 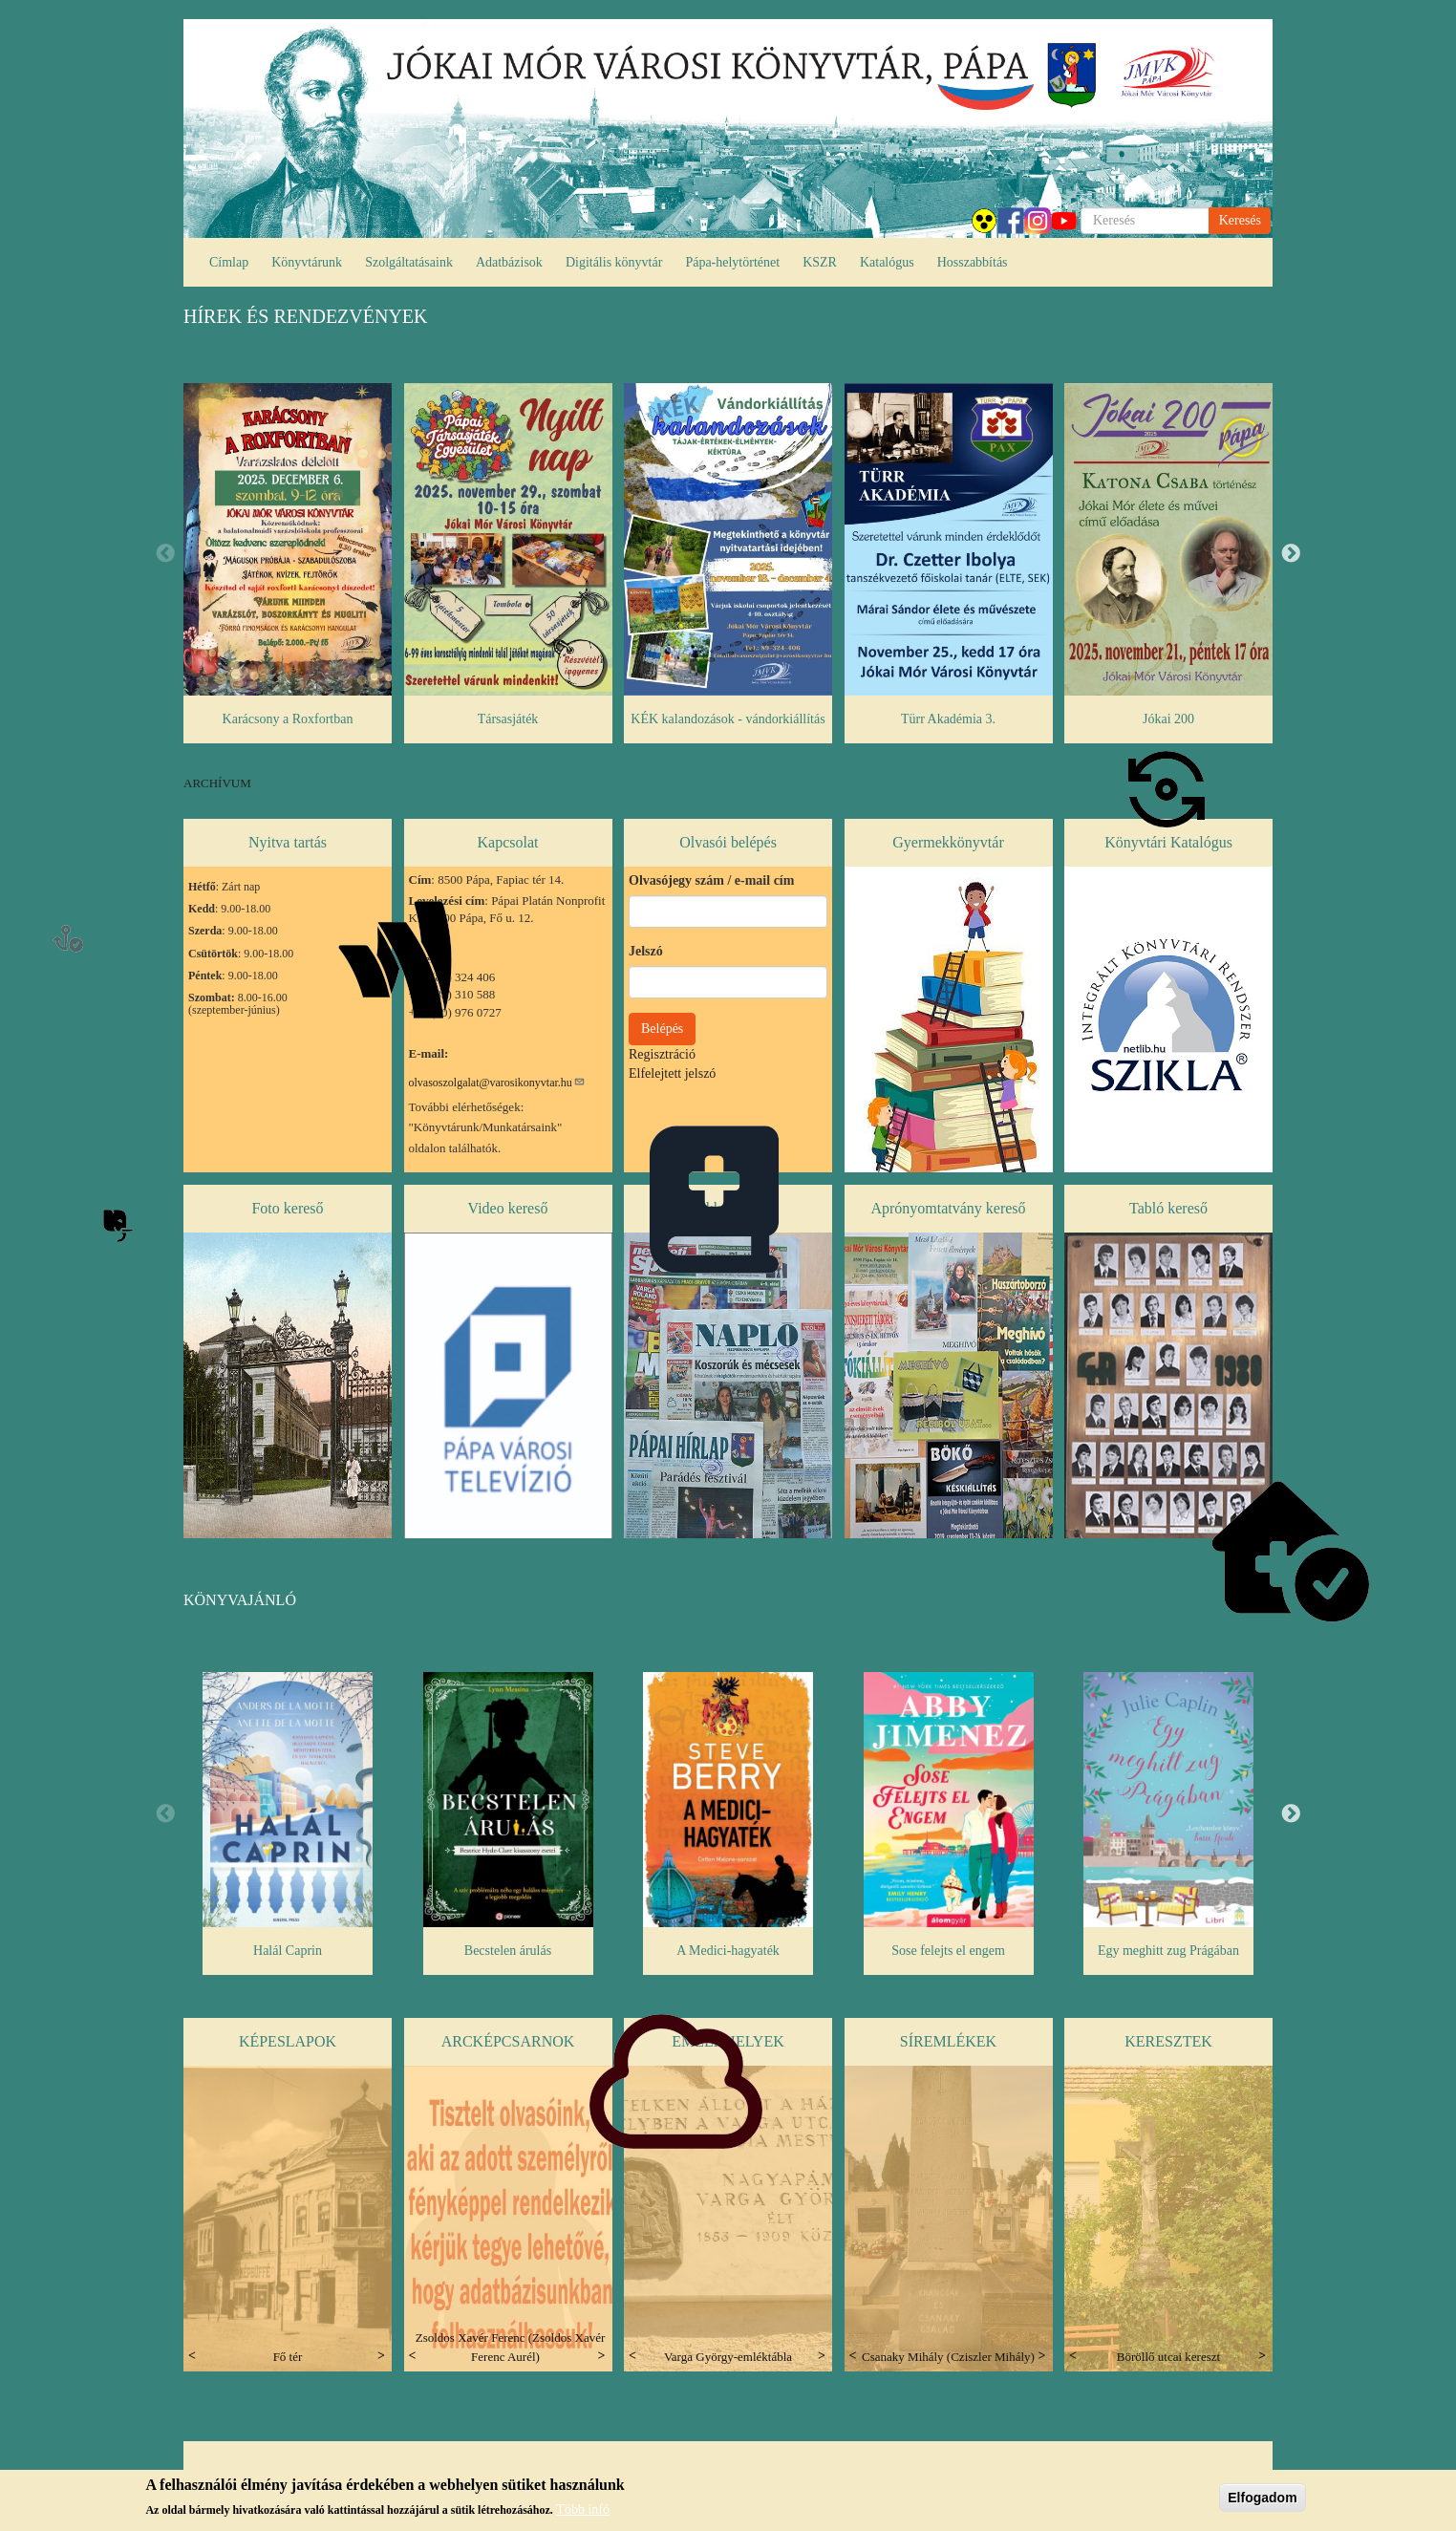 I want to click on access cloud storage, so click(x=675, y=2081).